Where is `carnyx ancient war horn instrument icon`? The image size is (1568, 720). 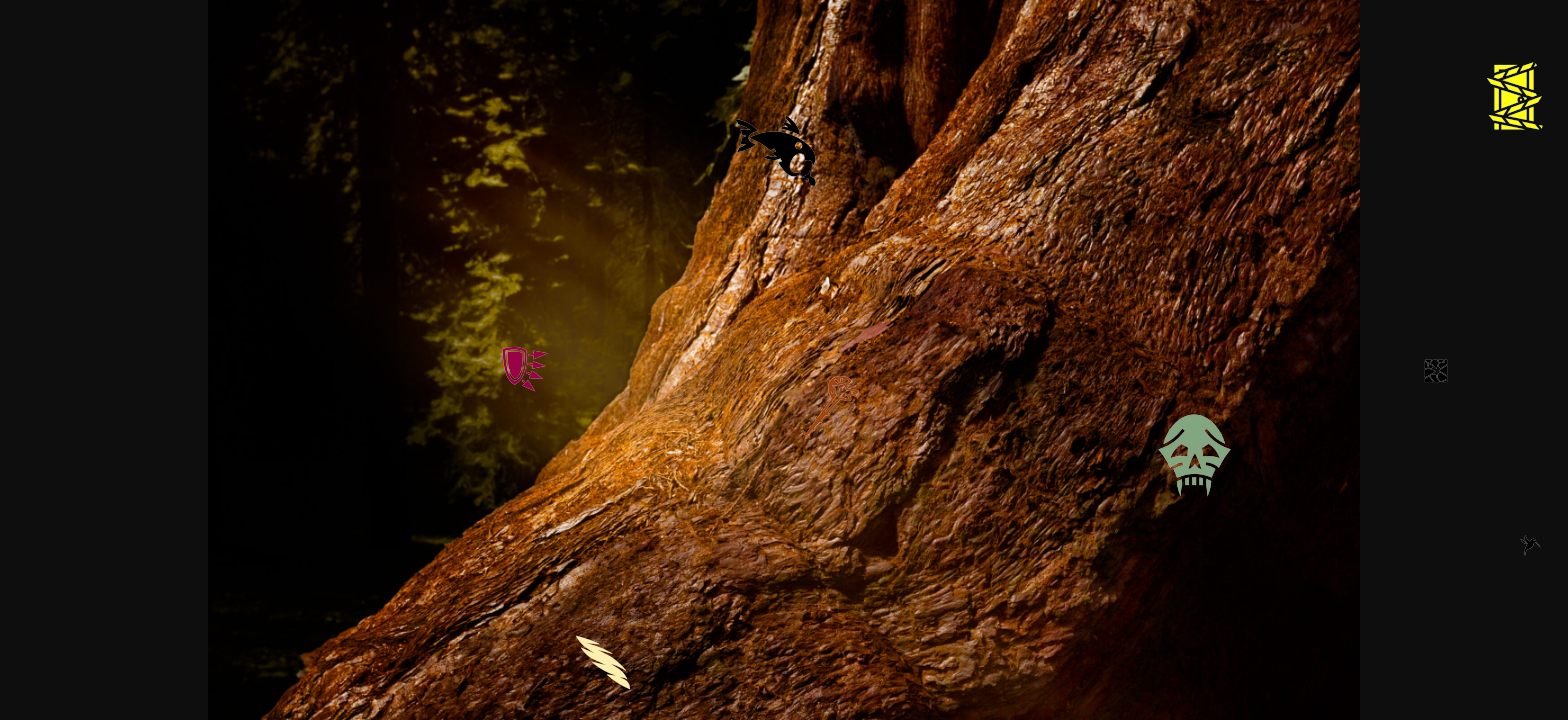
carnyx ancient war horn instrument icon is located at coordinates (828, 405).